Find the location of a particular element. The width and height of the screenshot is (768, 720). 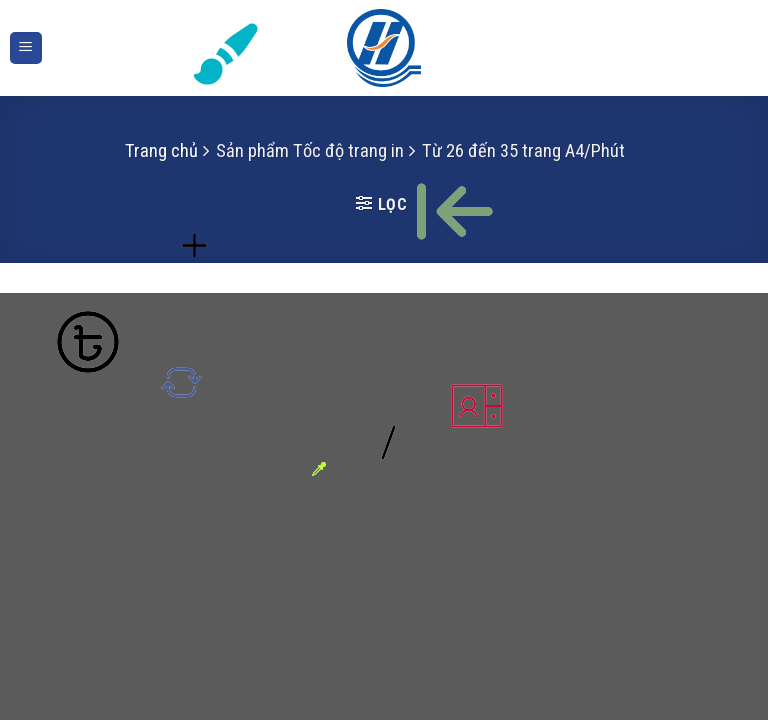

start or join a video conference is located at coordinates (477, 406).